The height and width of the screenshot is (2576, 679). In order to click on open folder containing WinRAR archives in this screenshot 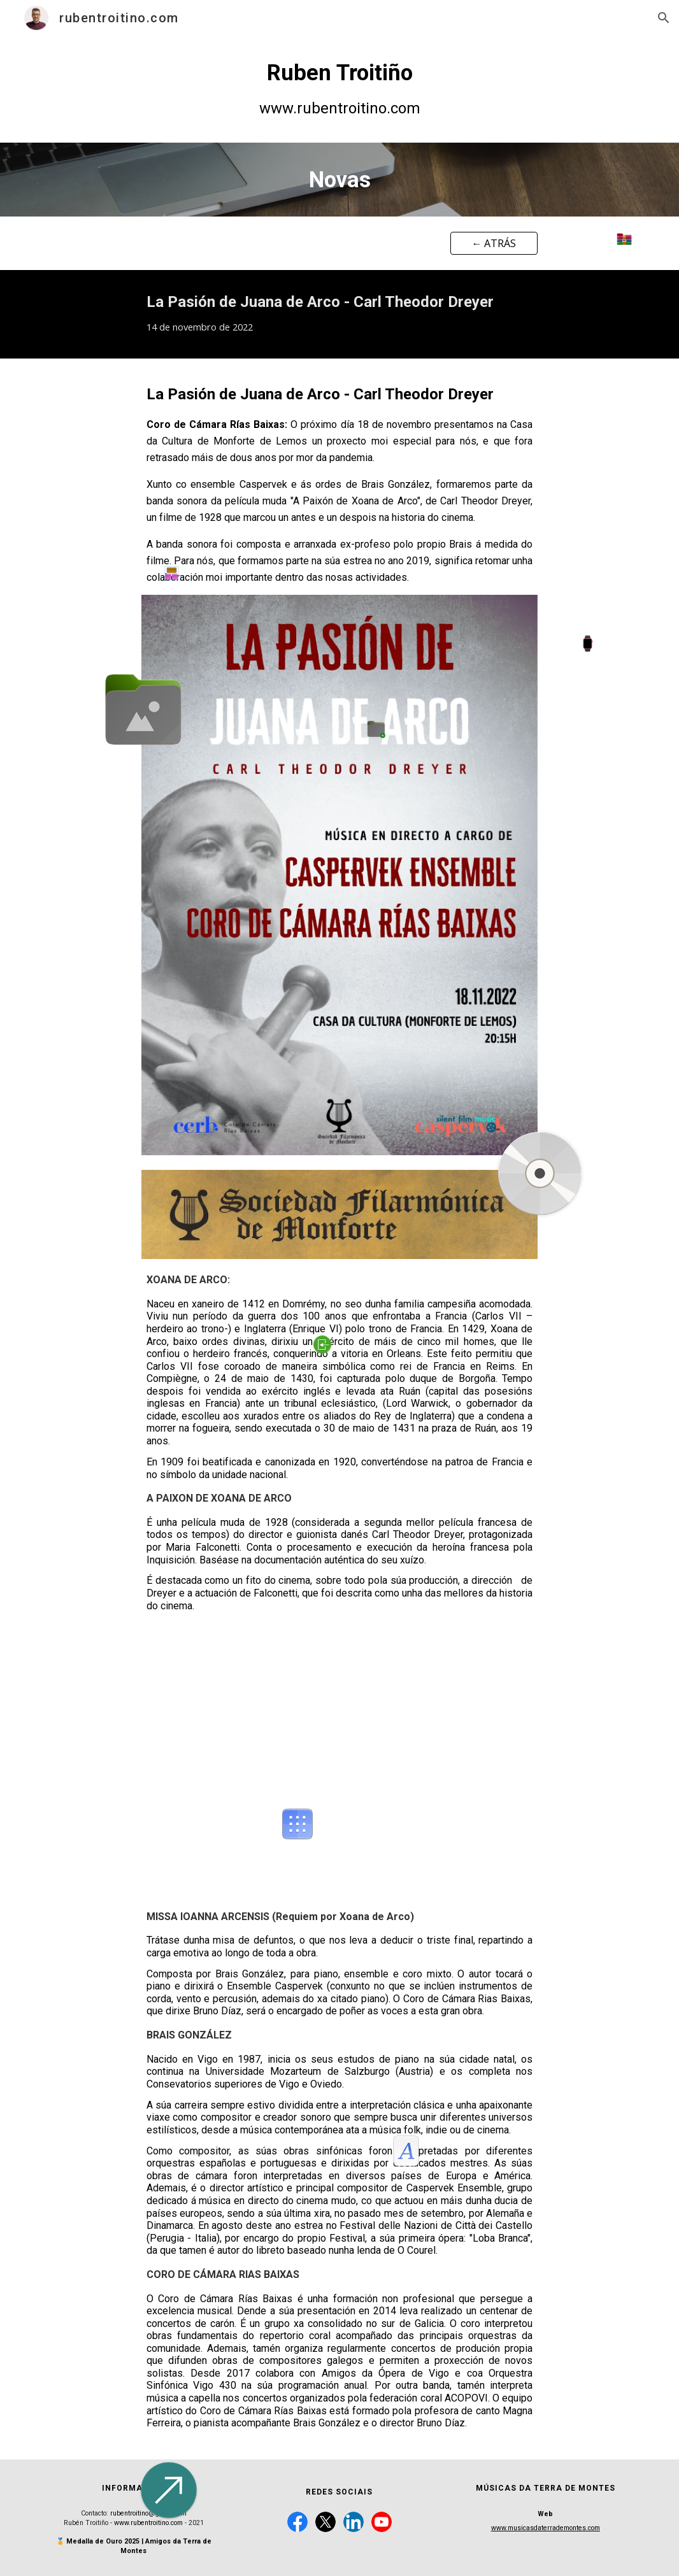, I will do `click(624, 239)`.